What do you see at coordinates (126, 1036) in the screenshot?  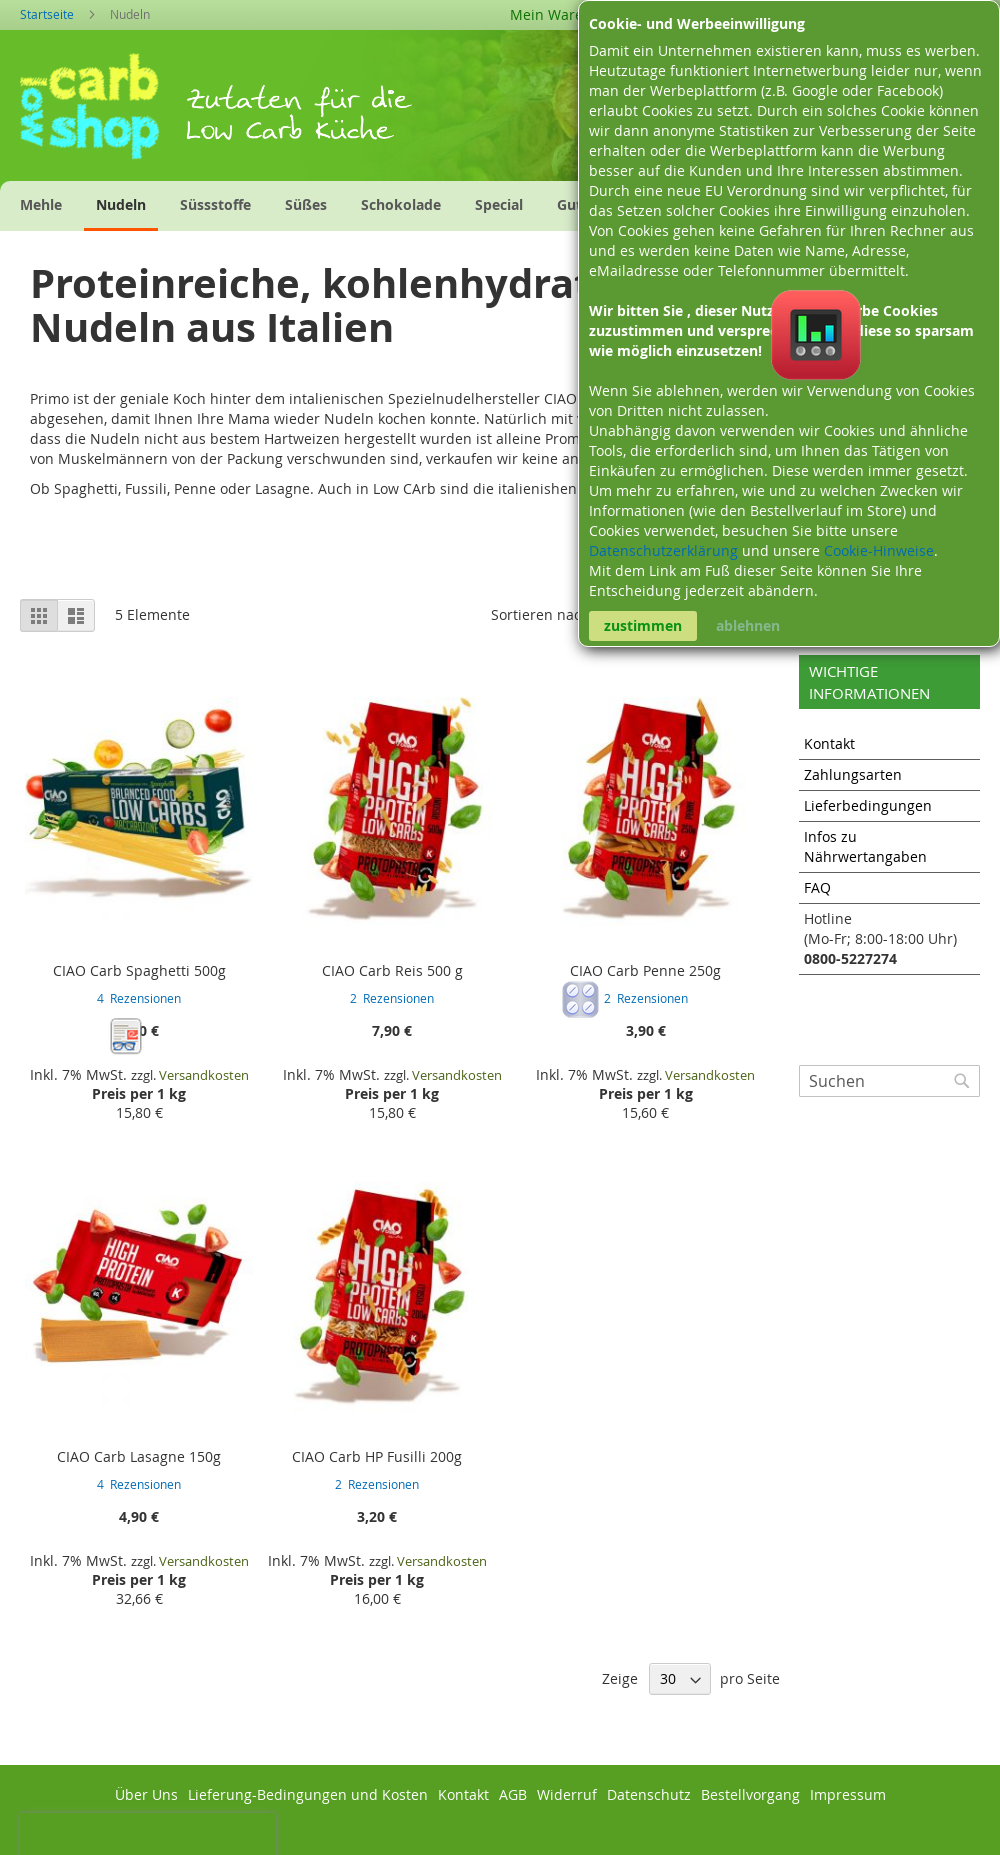 I see `open atril document viewer` at bounding box center [126, 1036].